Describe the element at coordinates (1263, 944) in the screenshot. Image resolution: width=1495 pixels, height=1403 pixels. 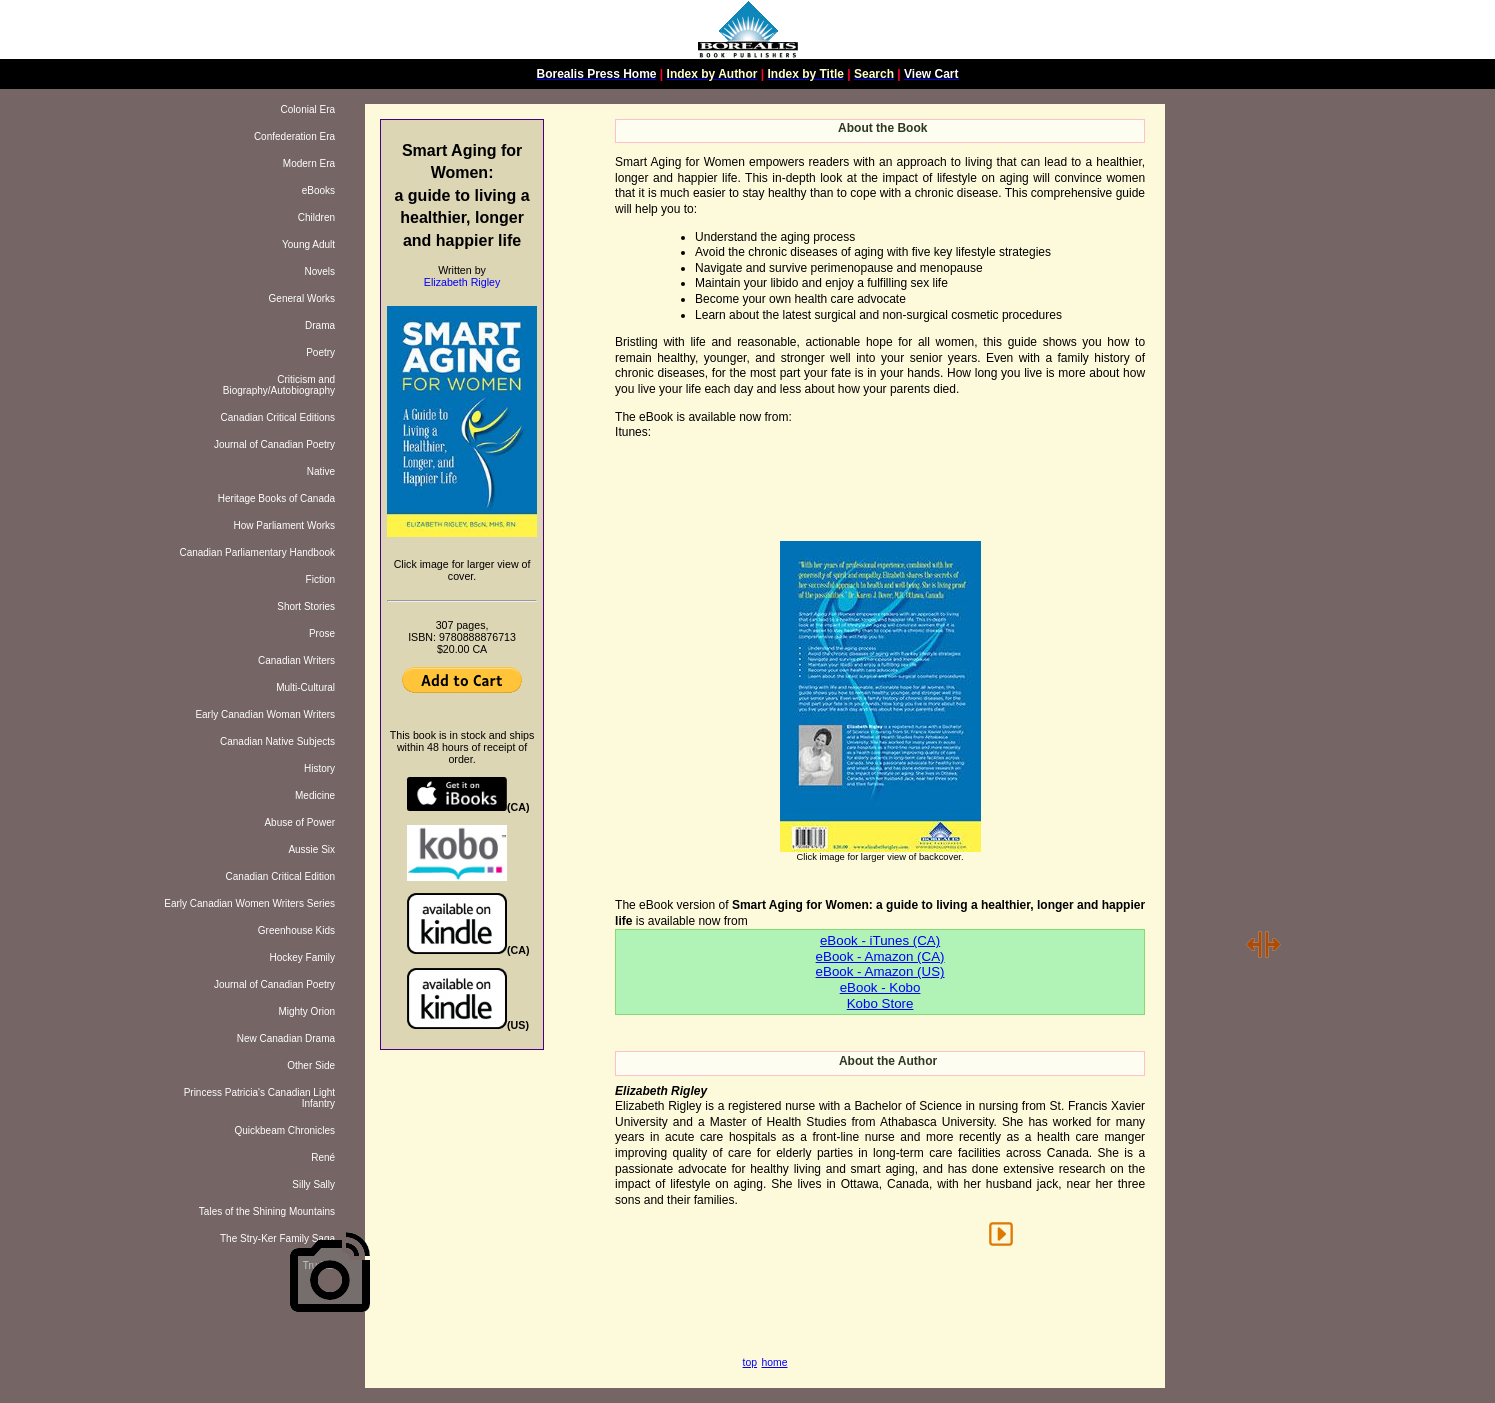
I see `split view horizontally` at that location.